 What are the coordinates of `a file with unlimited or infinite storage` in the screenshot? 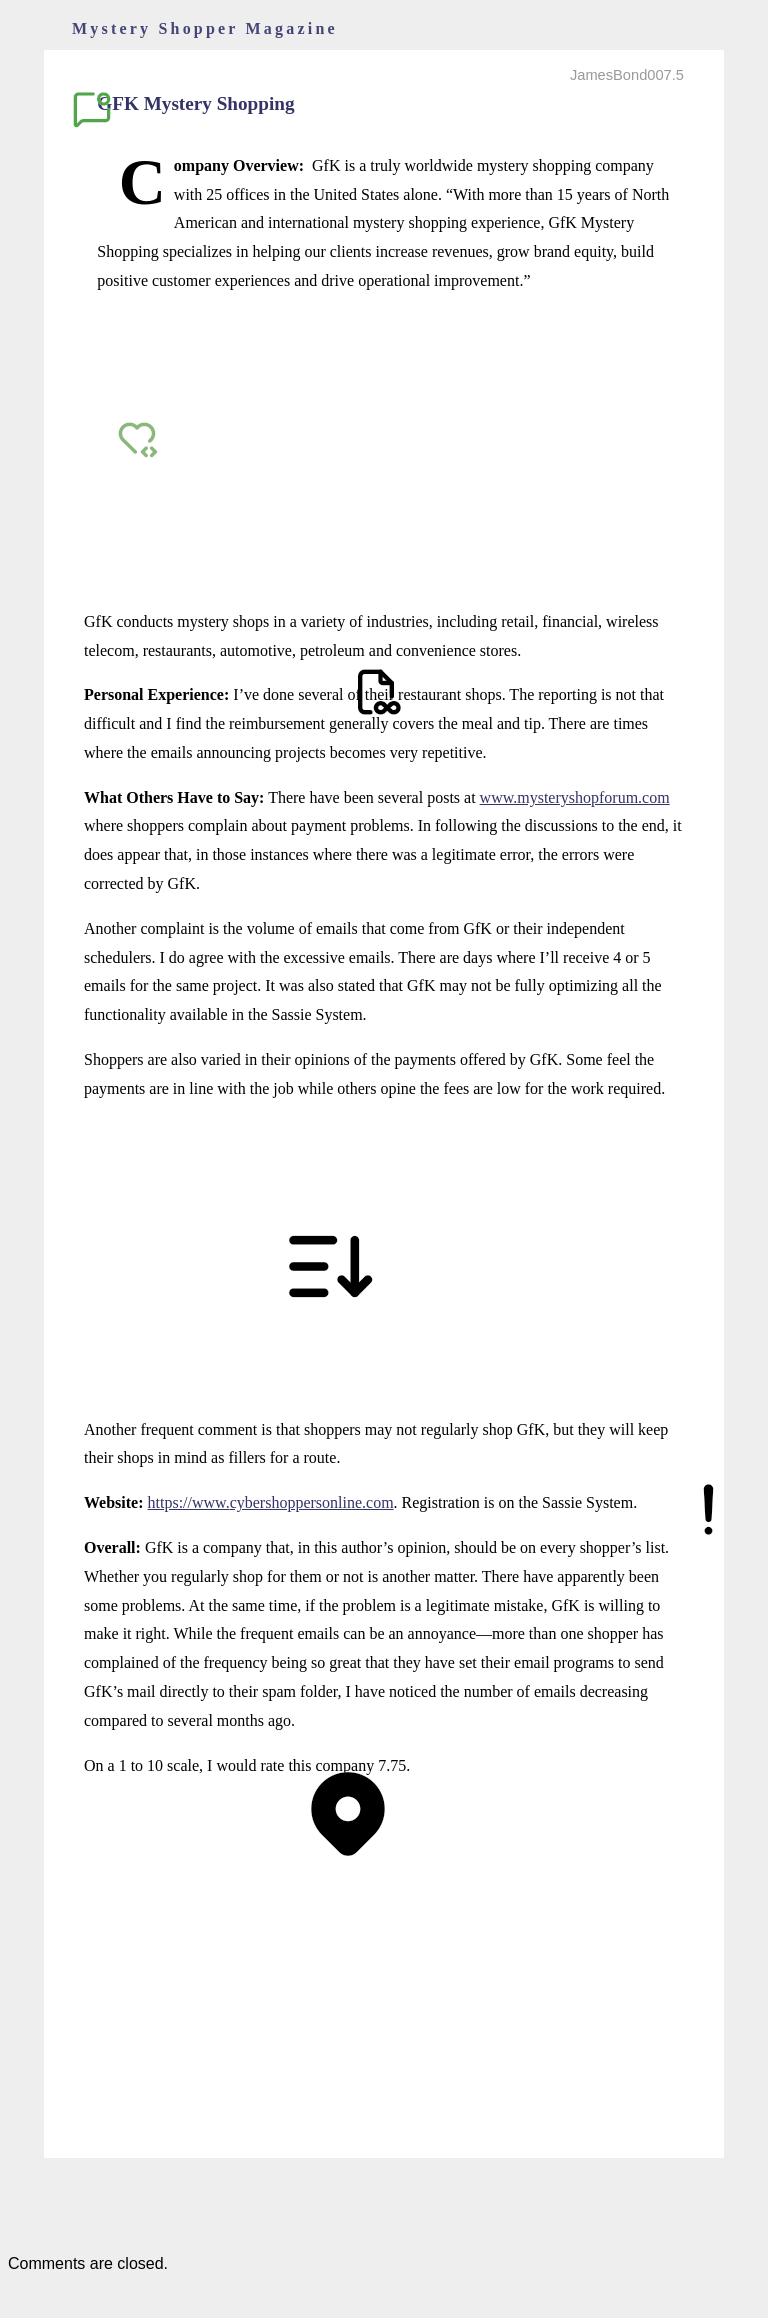 It's located at (376, 692).